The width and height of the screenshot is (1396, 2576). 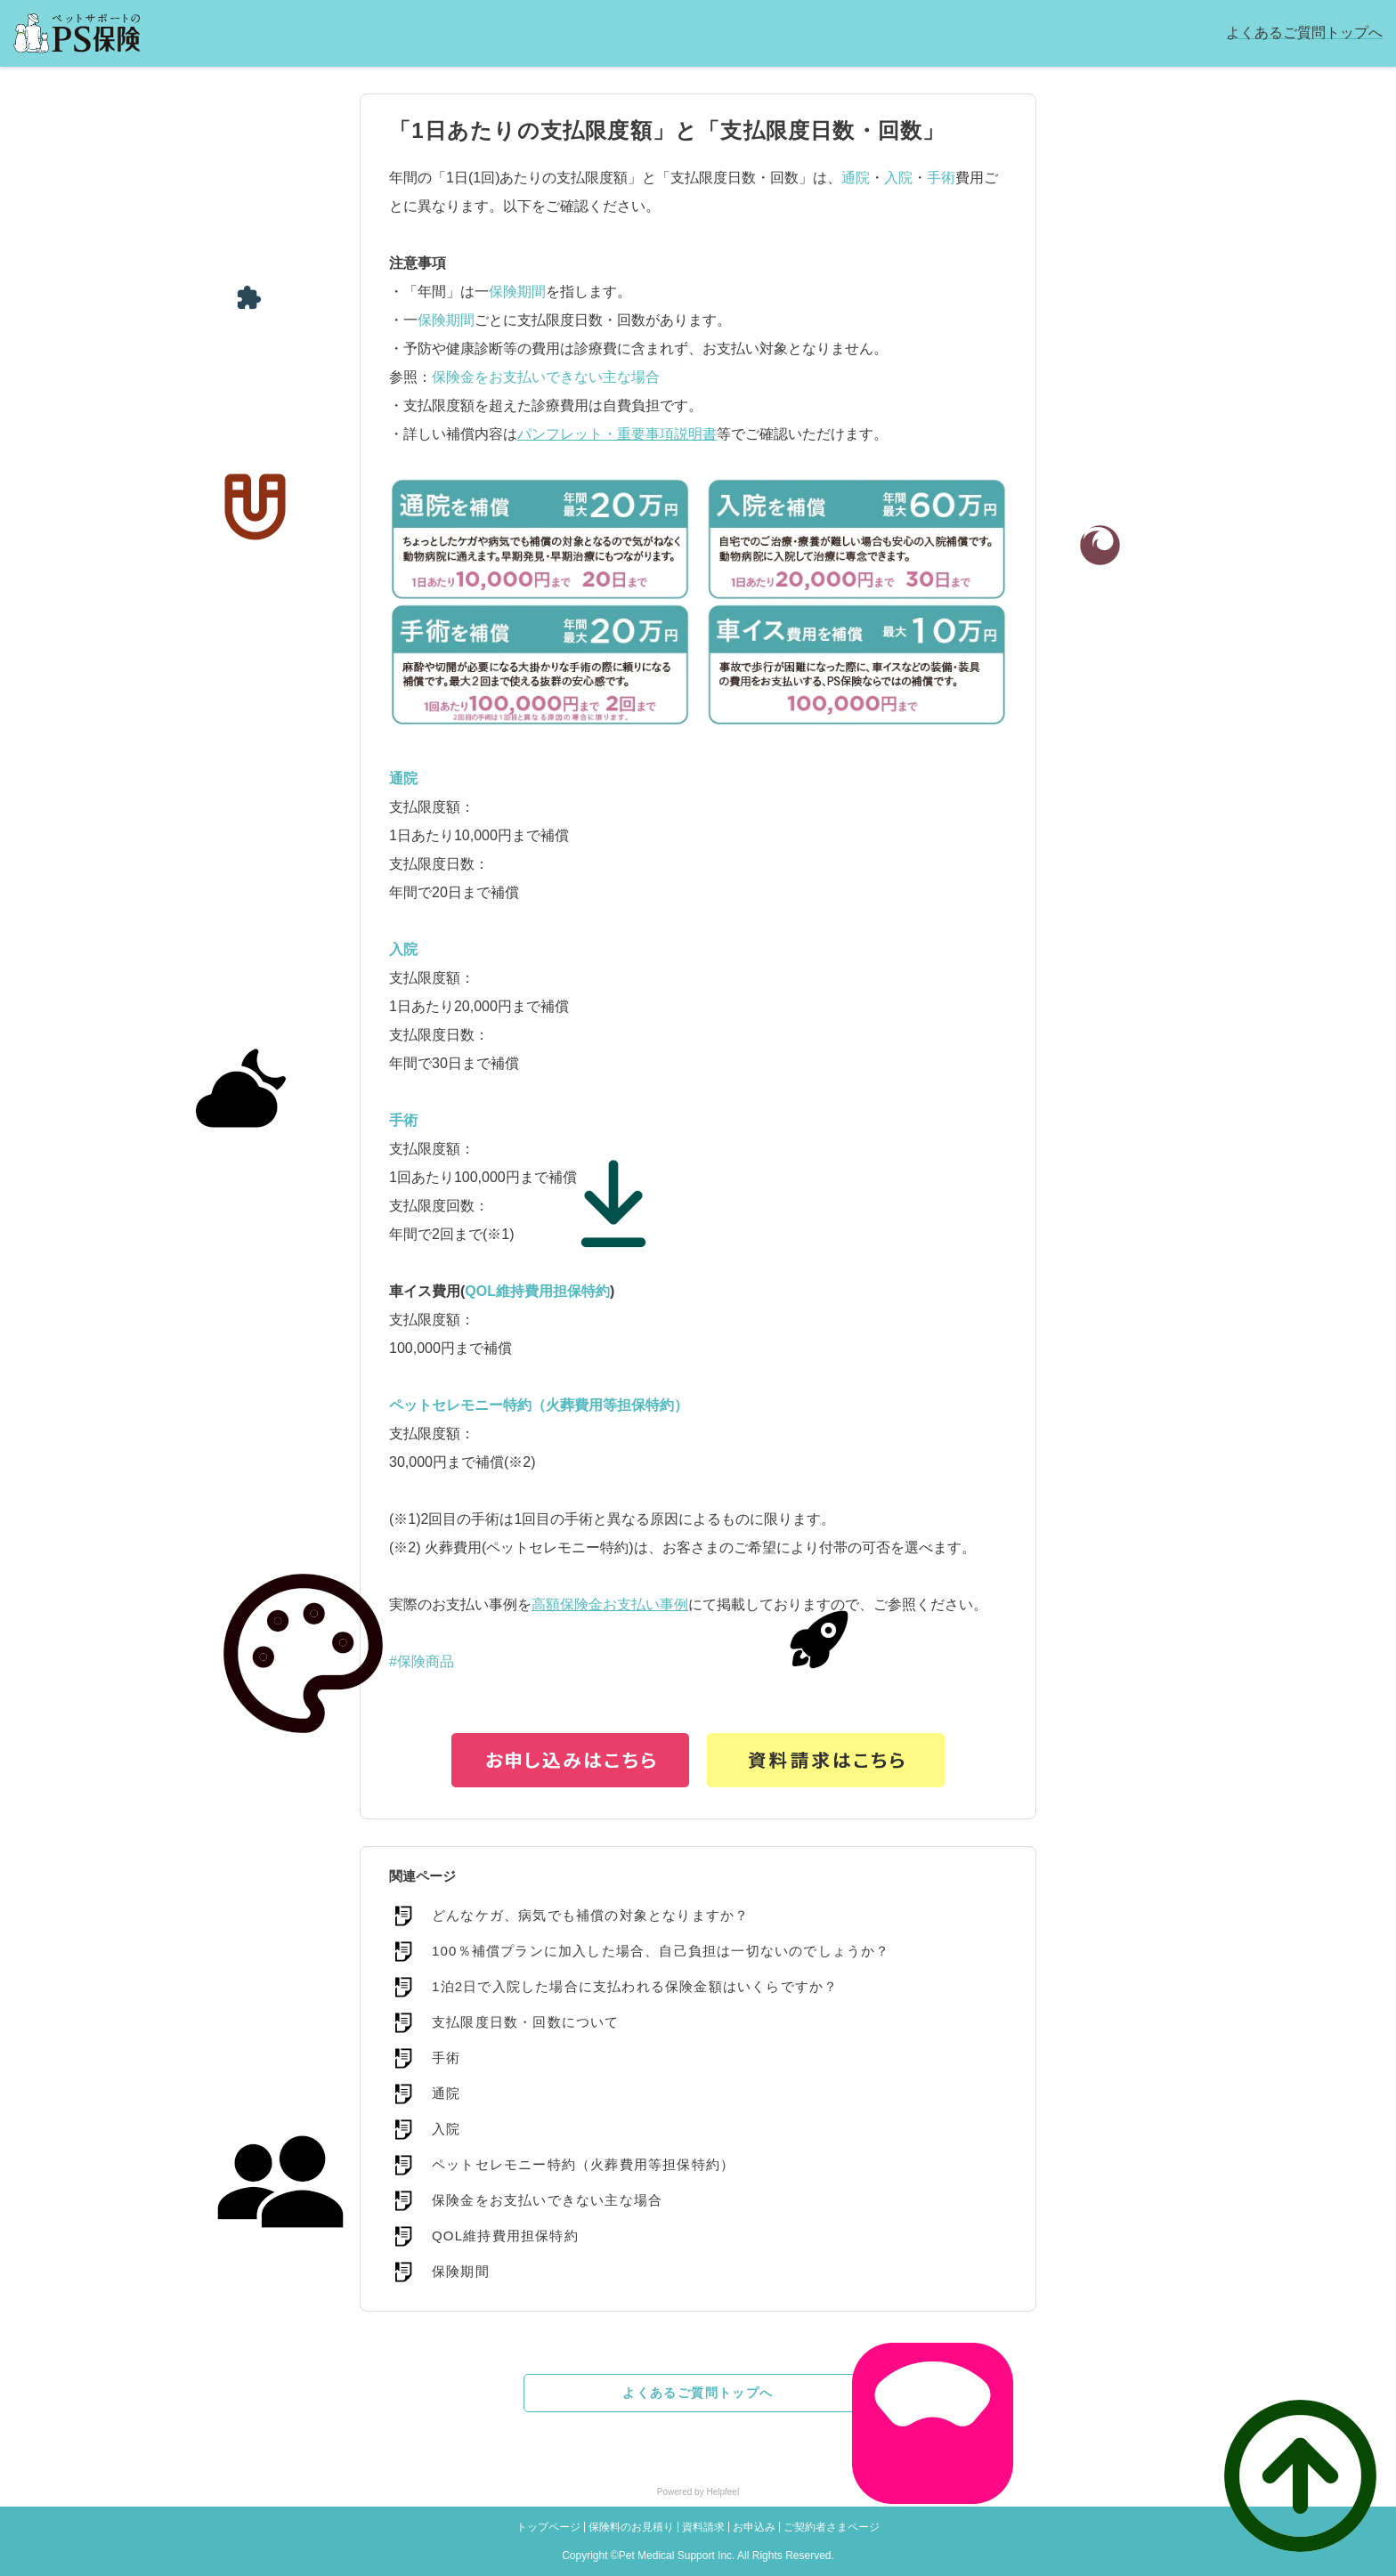 I want to click on access browser extensions or add-ons, so click(x=249, y=297).